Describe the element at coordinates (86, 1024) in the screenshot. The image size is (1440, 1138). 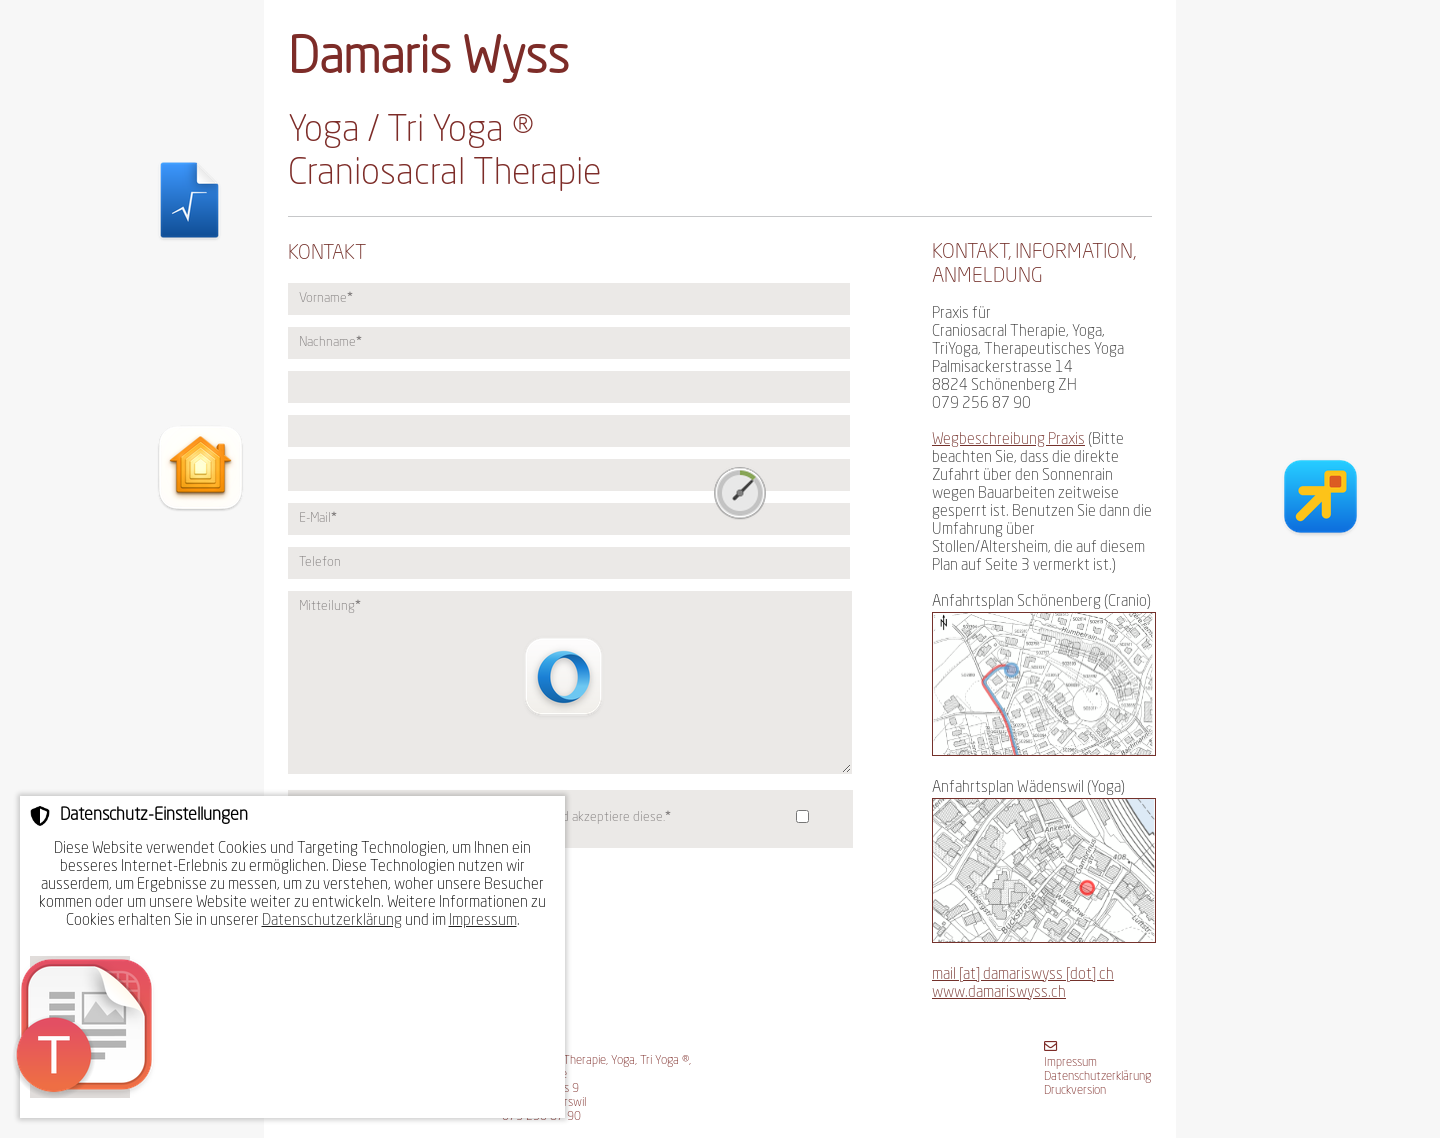
I see `open FreeOffice TextMaker word processor` at that location.